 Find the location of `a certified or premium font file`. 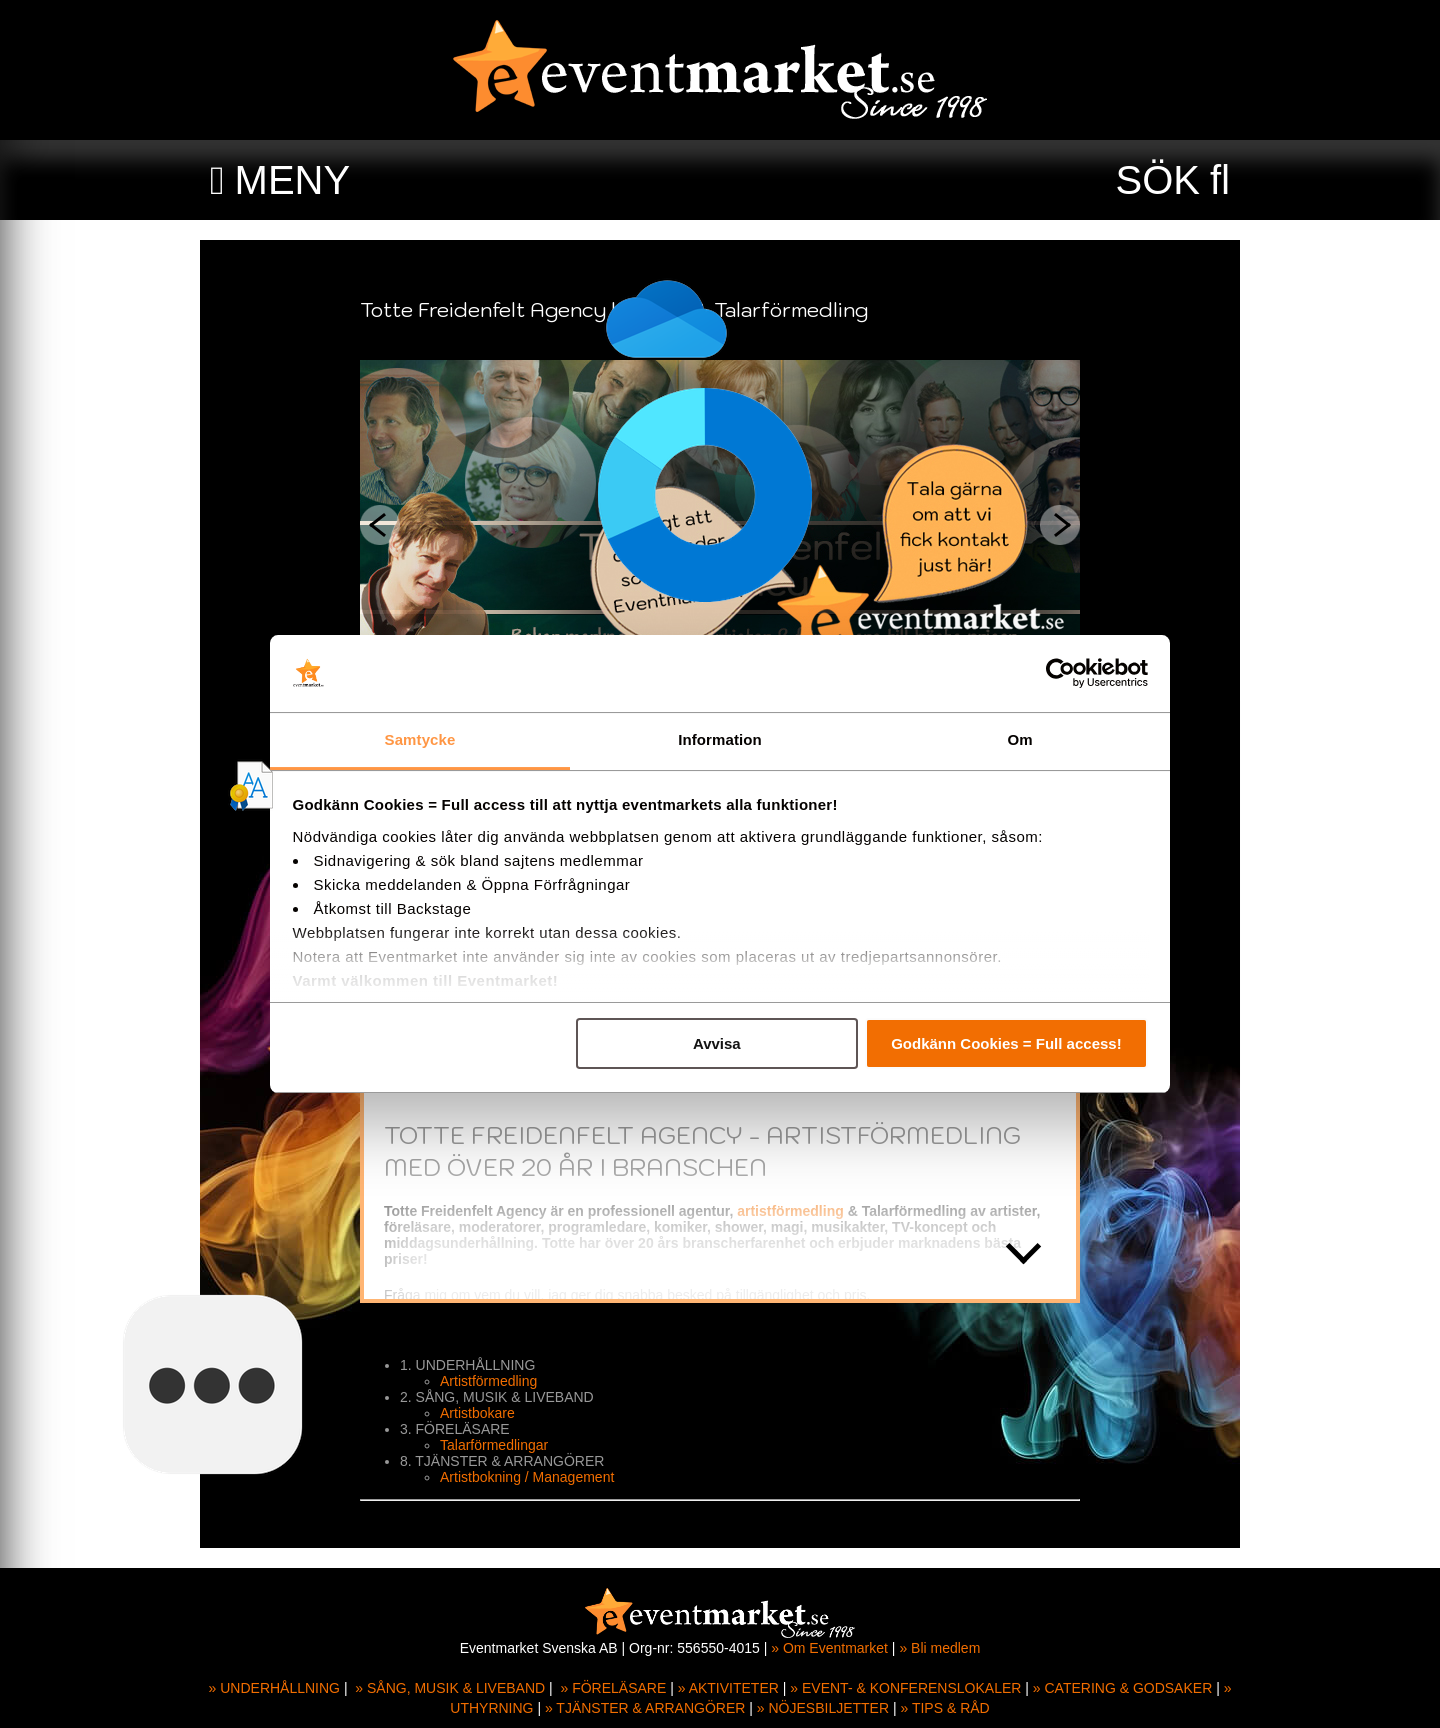

a certified or premium font file is located at coordinates (255, 785).